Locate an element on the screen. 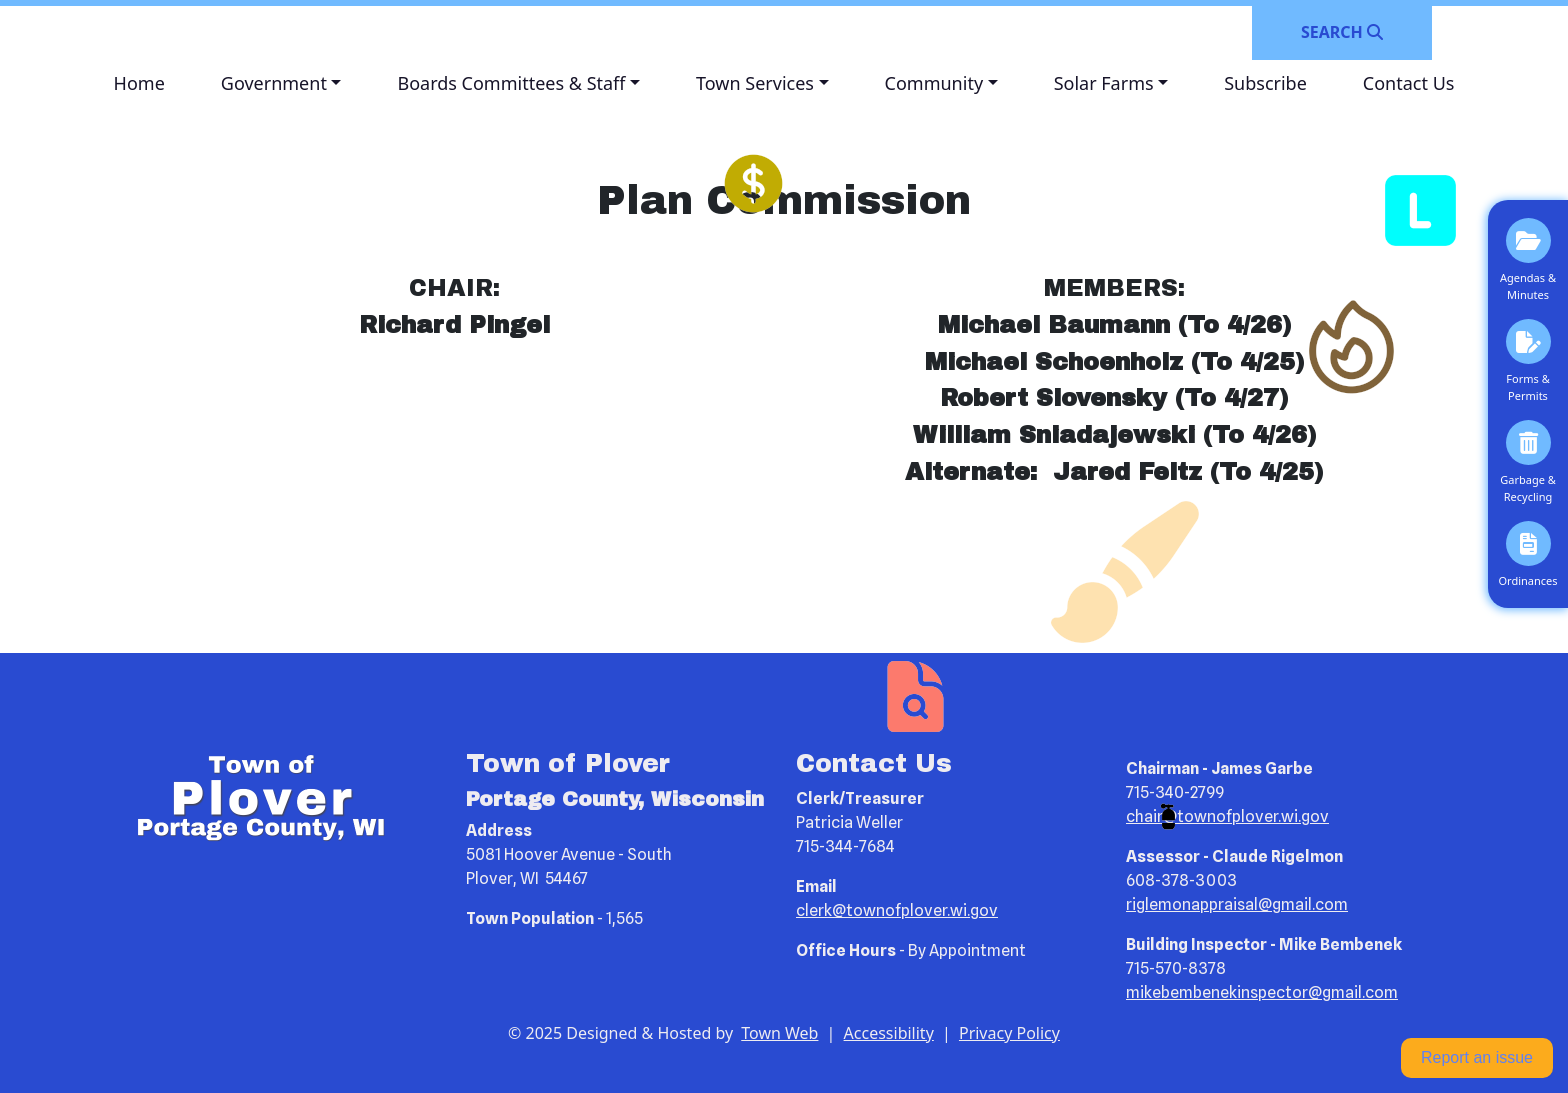  view account balance or financial information is located at coordinates (753, 183).